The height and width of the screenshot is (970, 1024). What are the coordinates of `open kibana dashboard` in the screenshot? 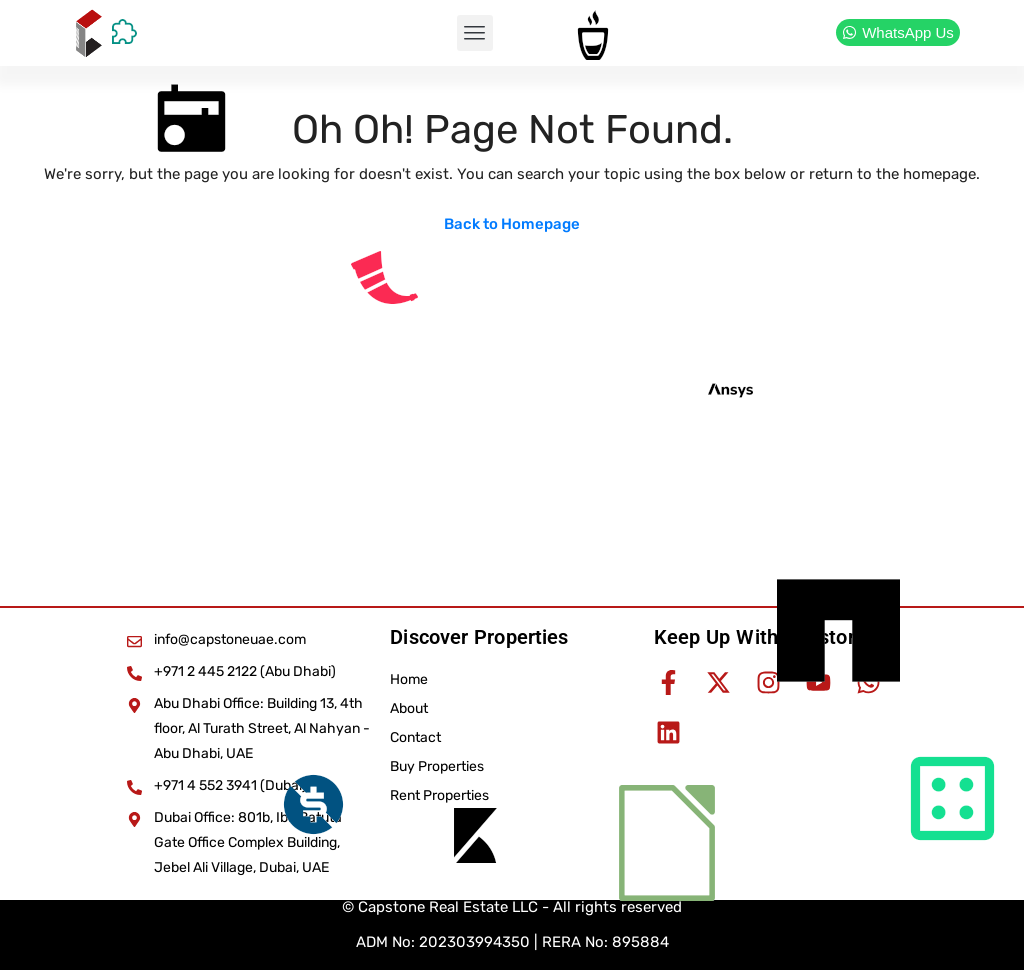 It's located at (475, 835).